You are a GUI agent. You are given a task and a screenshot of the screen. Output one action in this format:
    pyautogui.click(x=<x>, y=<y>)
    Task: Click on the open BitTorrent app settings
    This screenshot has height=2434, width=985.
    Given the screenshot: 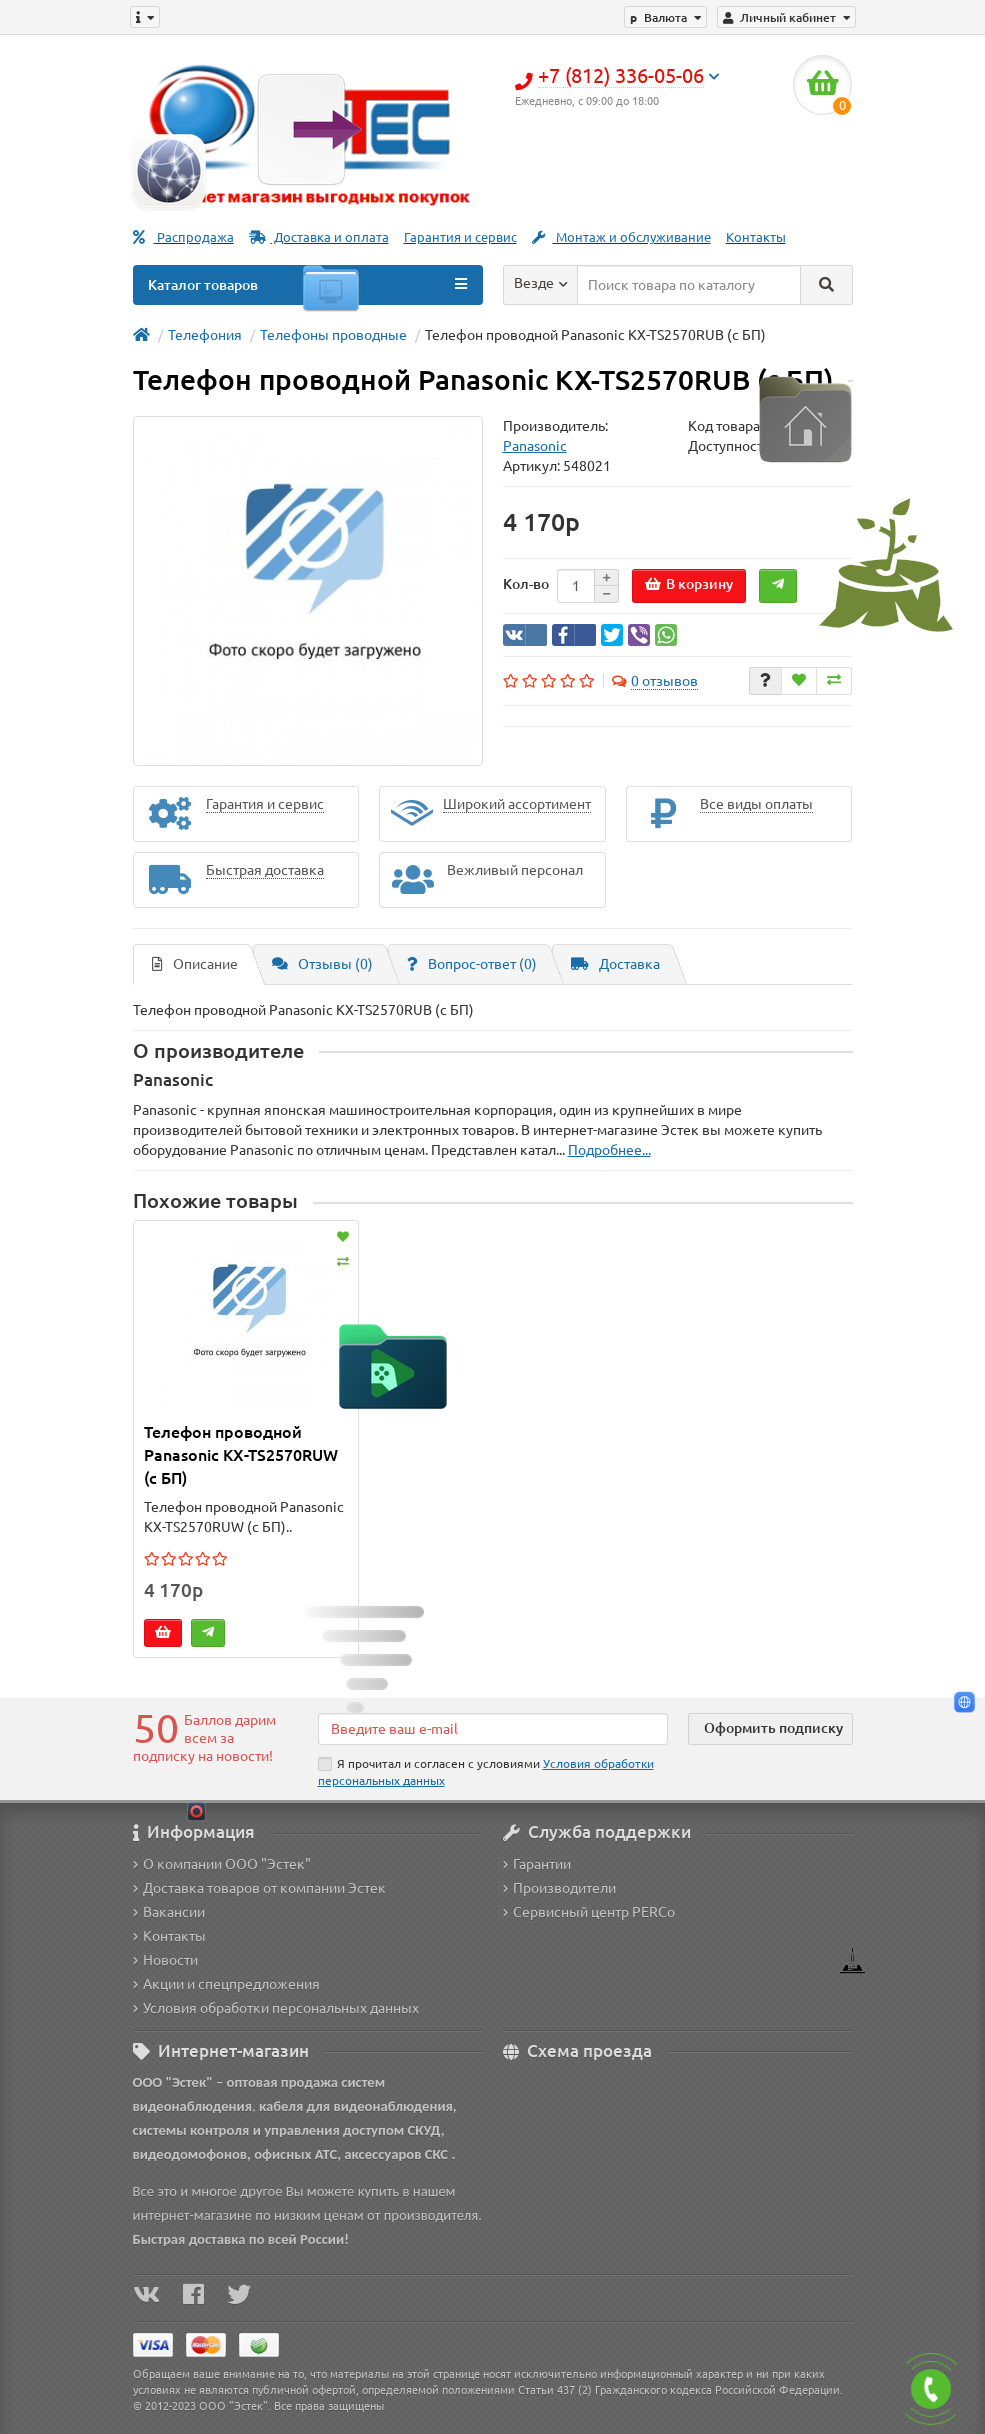 What is the action you would take?
    pyautogui.click(x=964, y=1702)
    